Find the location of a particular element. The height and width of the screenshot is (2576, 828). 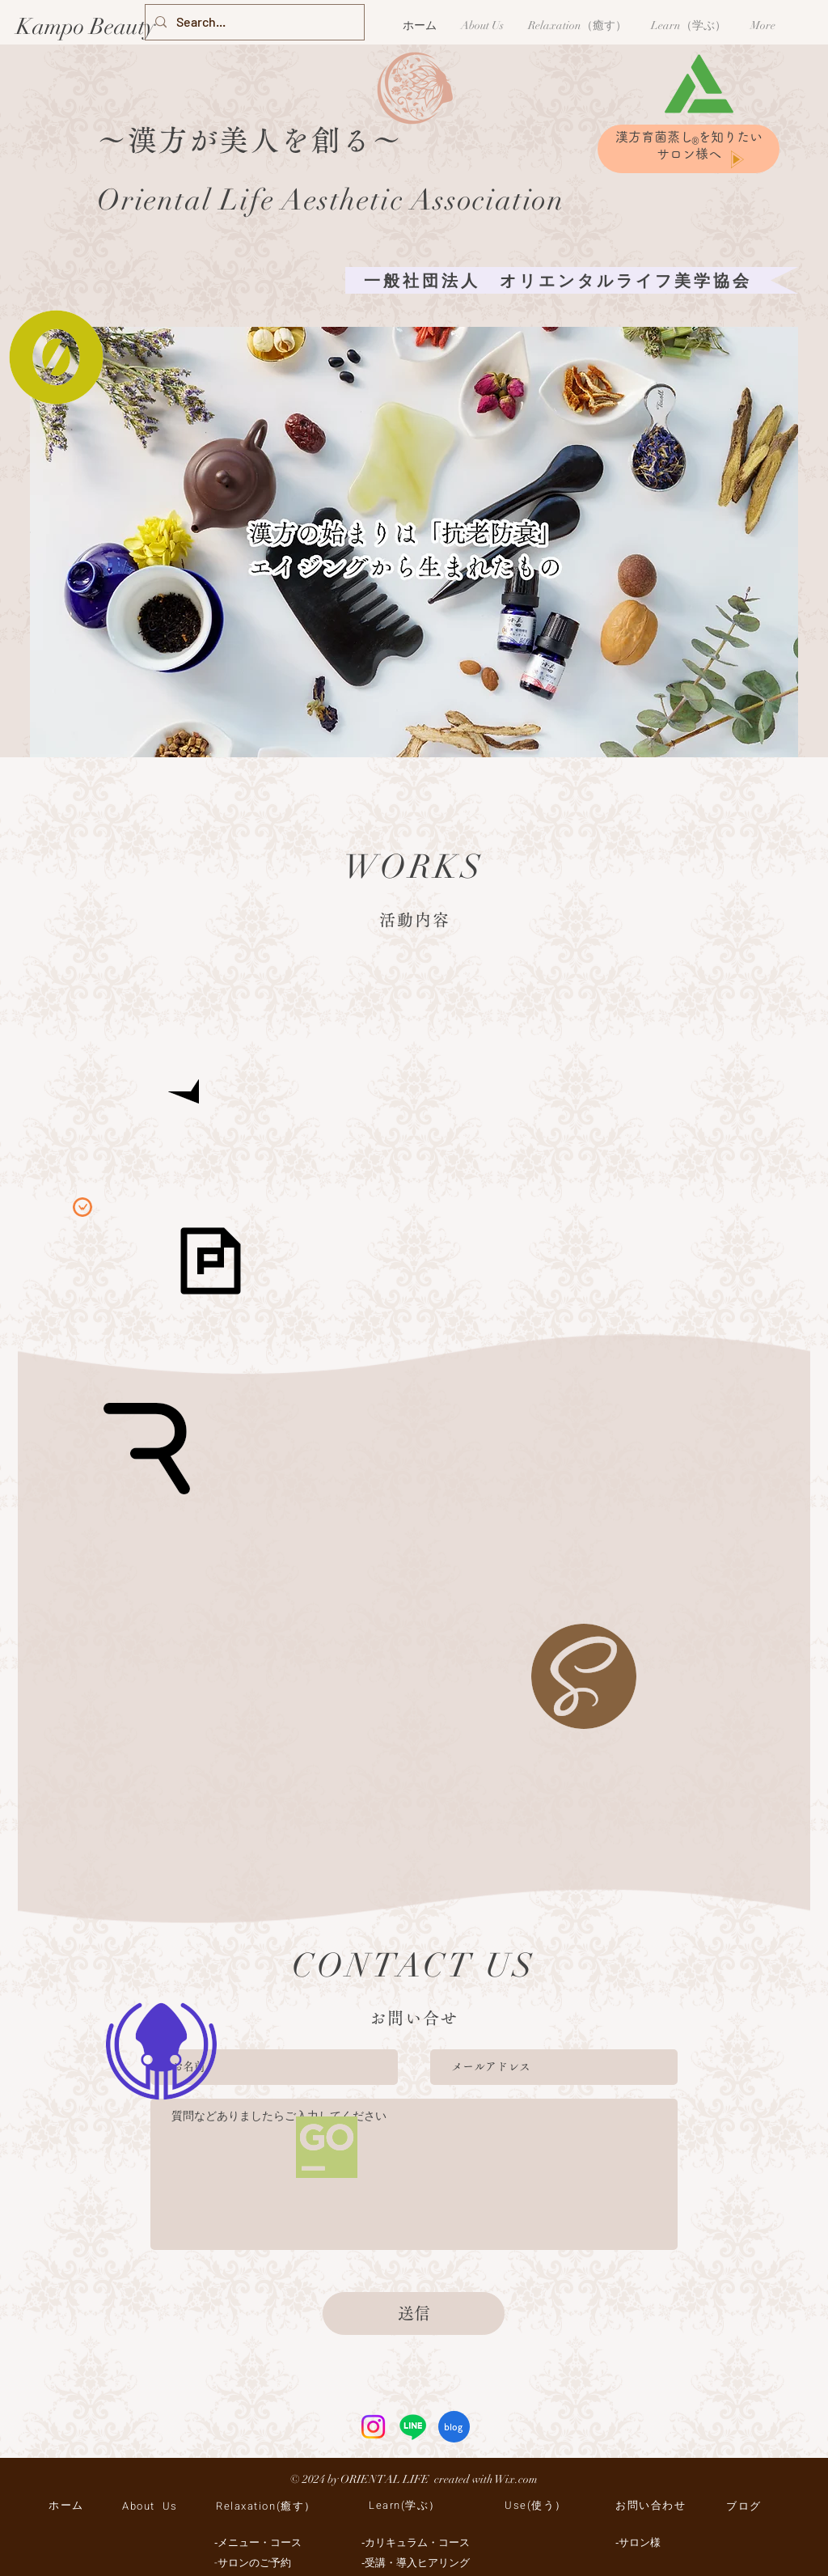

open GitKraken git client is located at coordinates (161, 2051).